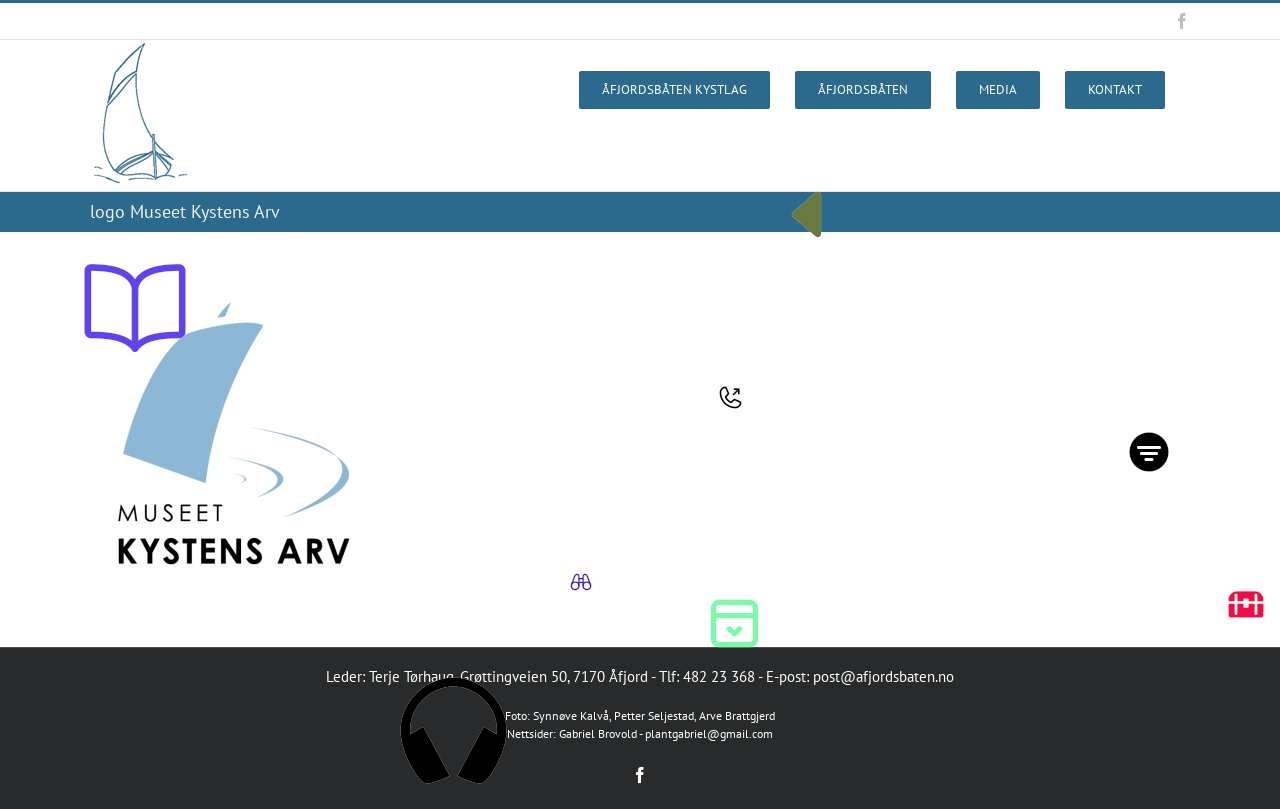 The image size is (1280, 809). Describe the element at coordinates (731, 397) in the screenshot. I see `indicates an outgoing call` at that location.